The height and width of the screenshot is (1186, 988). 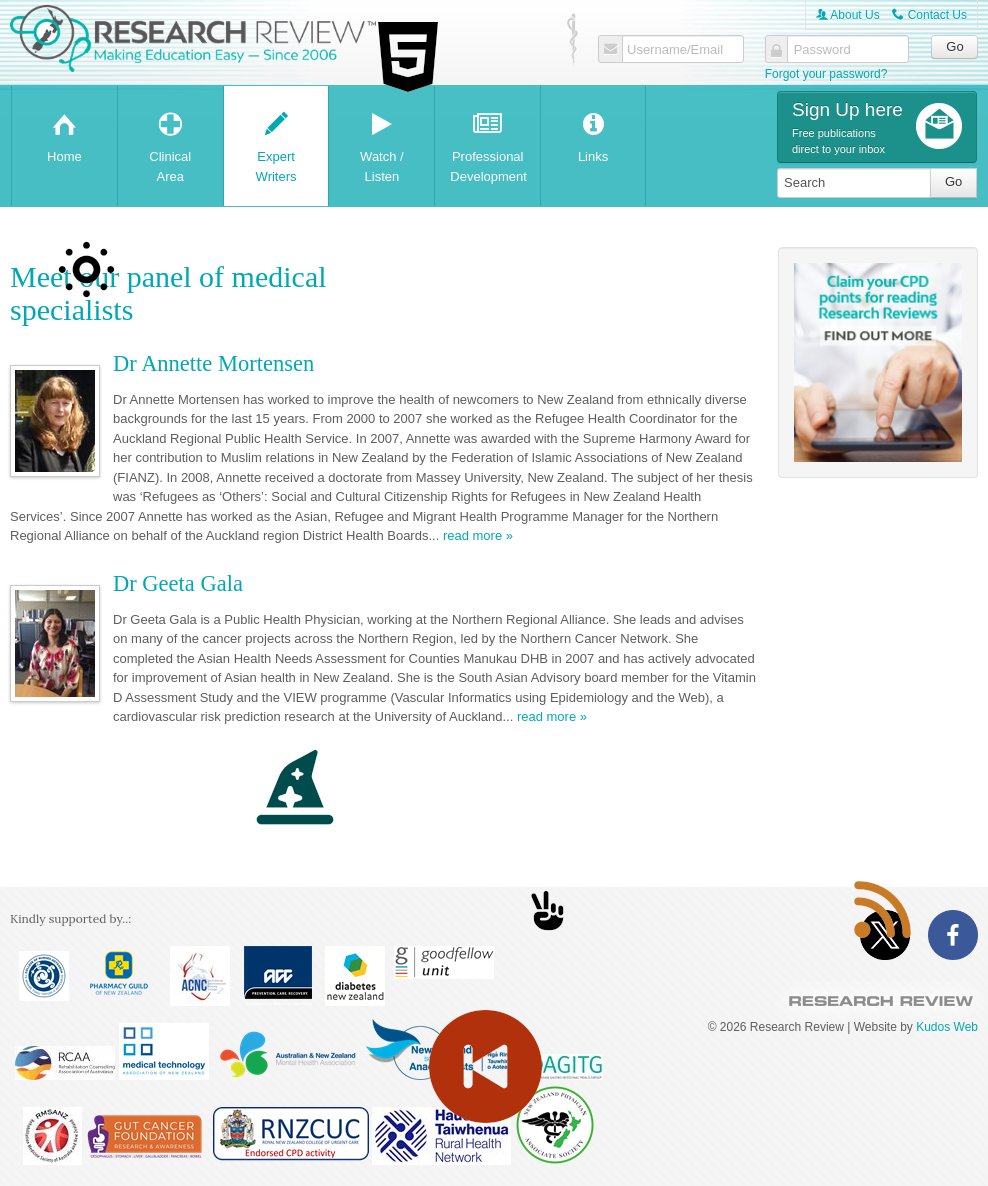 I want to click on access wizard or magic-themed features, so click(x=295, y=786).